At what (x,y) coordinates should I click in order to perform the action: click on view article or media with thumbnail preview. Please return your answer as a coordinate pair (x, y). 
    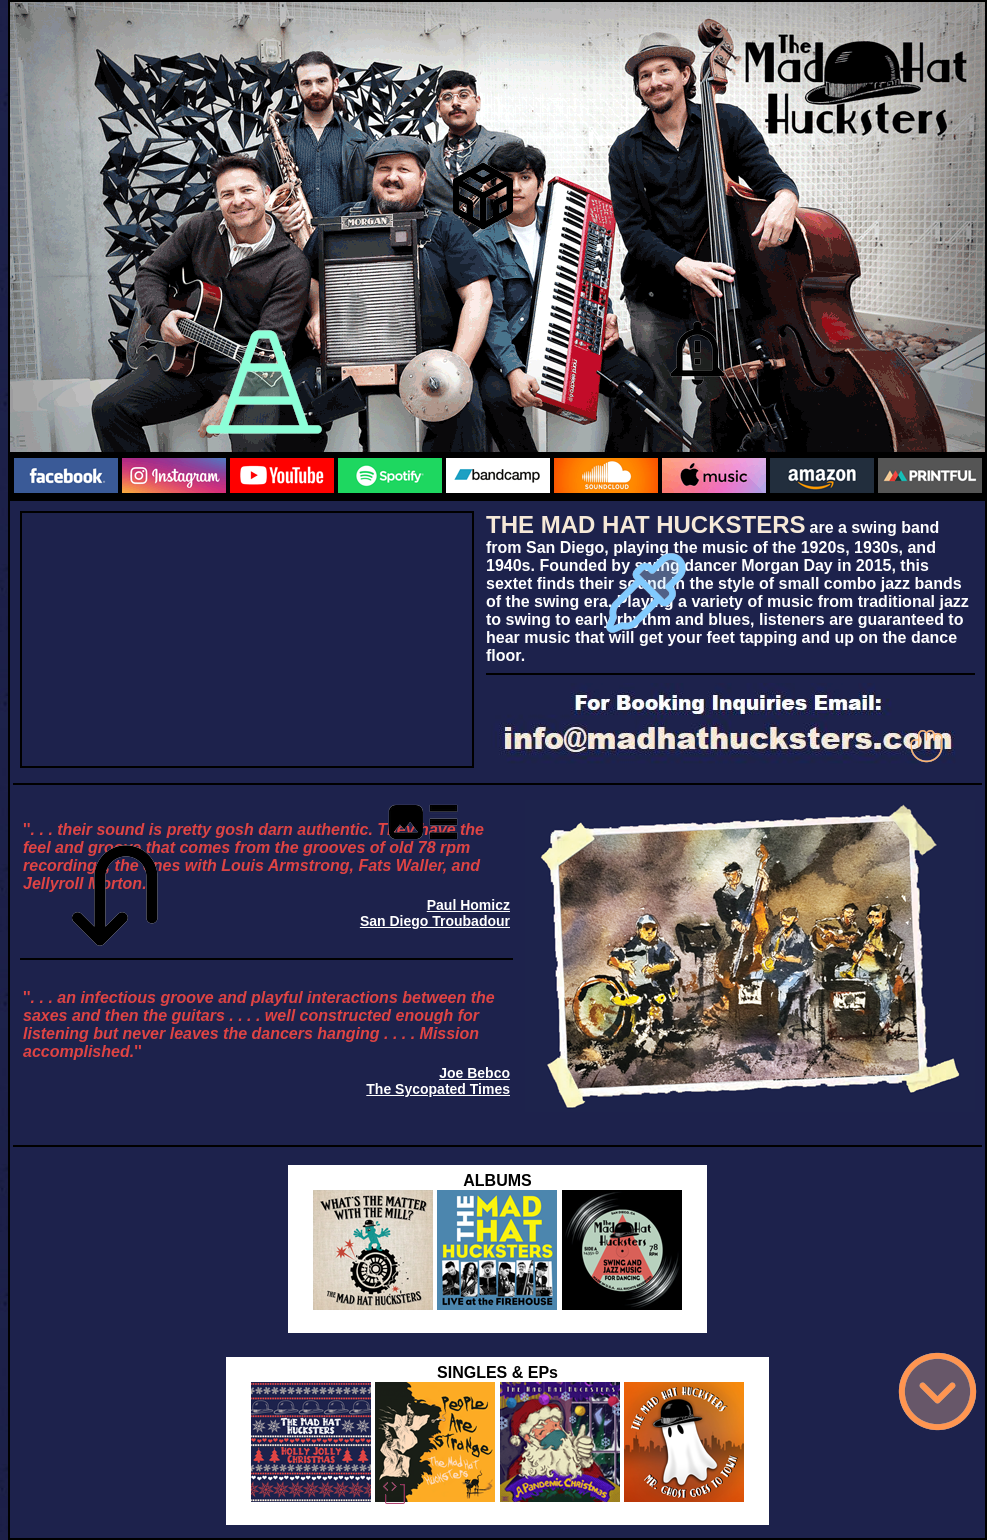
    Looking at the image, I should click on (423, 822).